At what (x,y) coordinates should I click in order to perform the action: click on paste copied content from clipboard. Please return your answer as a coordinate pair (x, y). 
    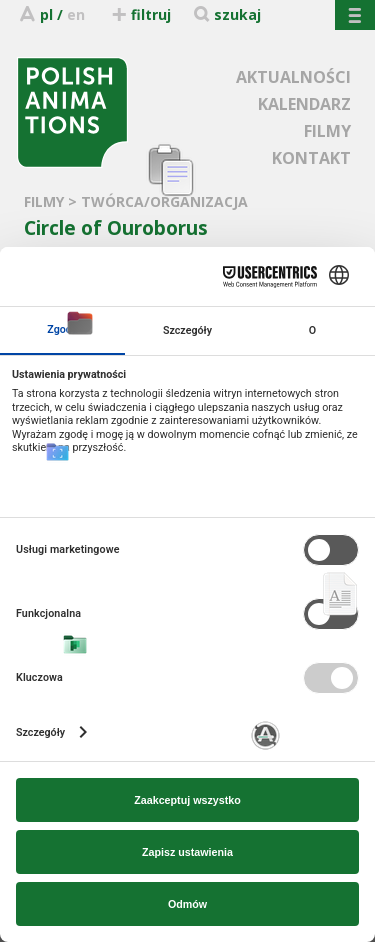
    Looking at the image, I should click on (171, 170).